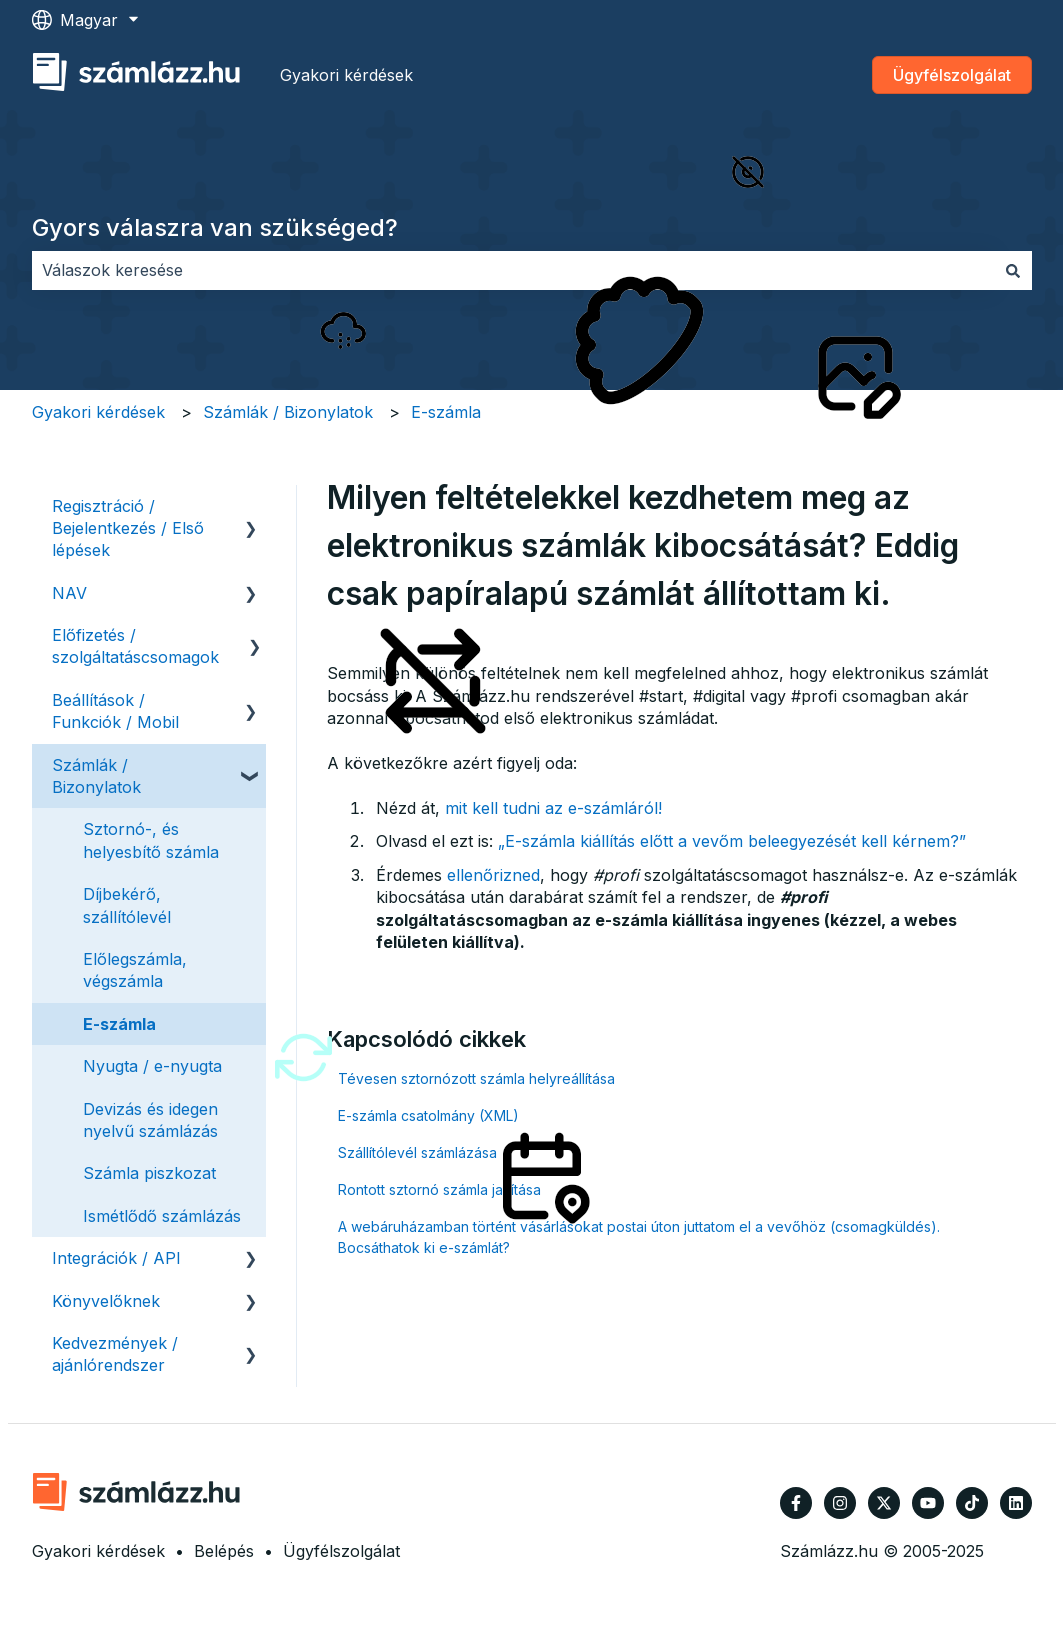 The width and height of the screenshot is (1063, 1632). Describe the element at coordinates (303, 1057) in the screenshot. I see `refresh or reload content` at that location.